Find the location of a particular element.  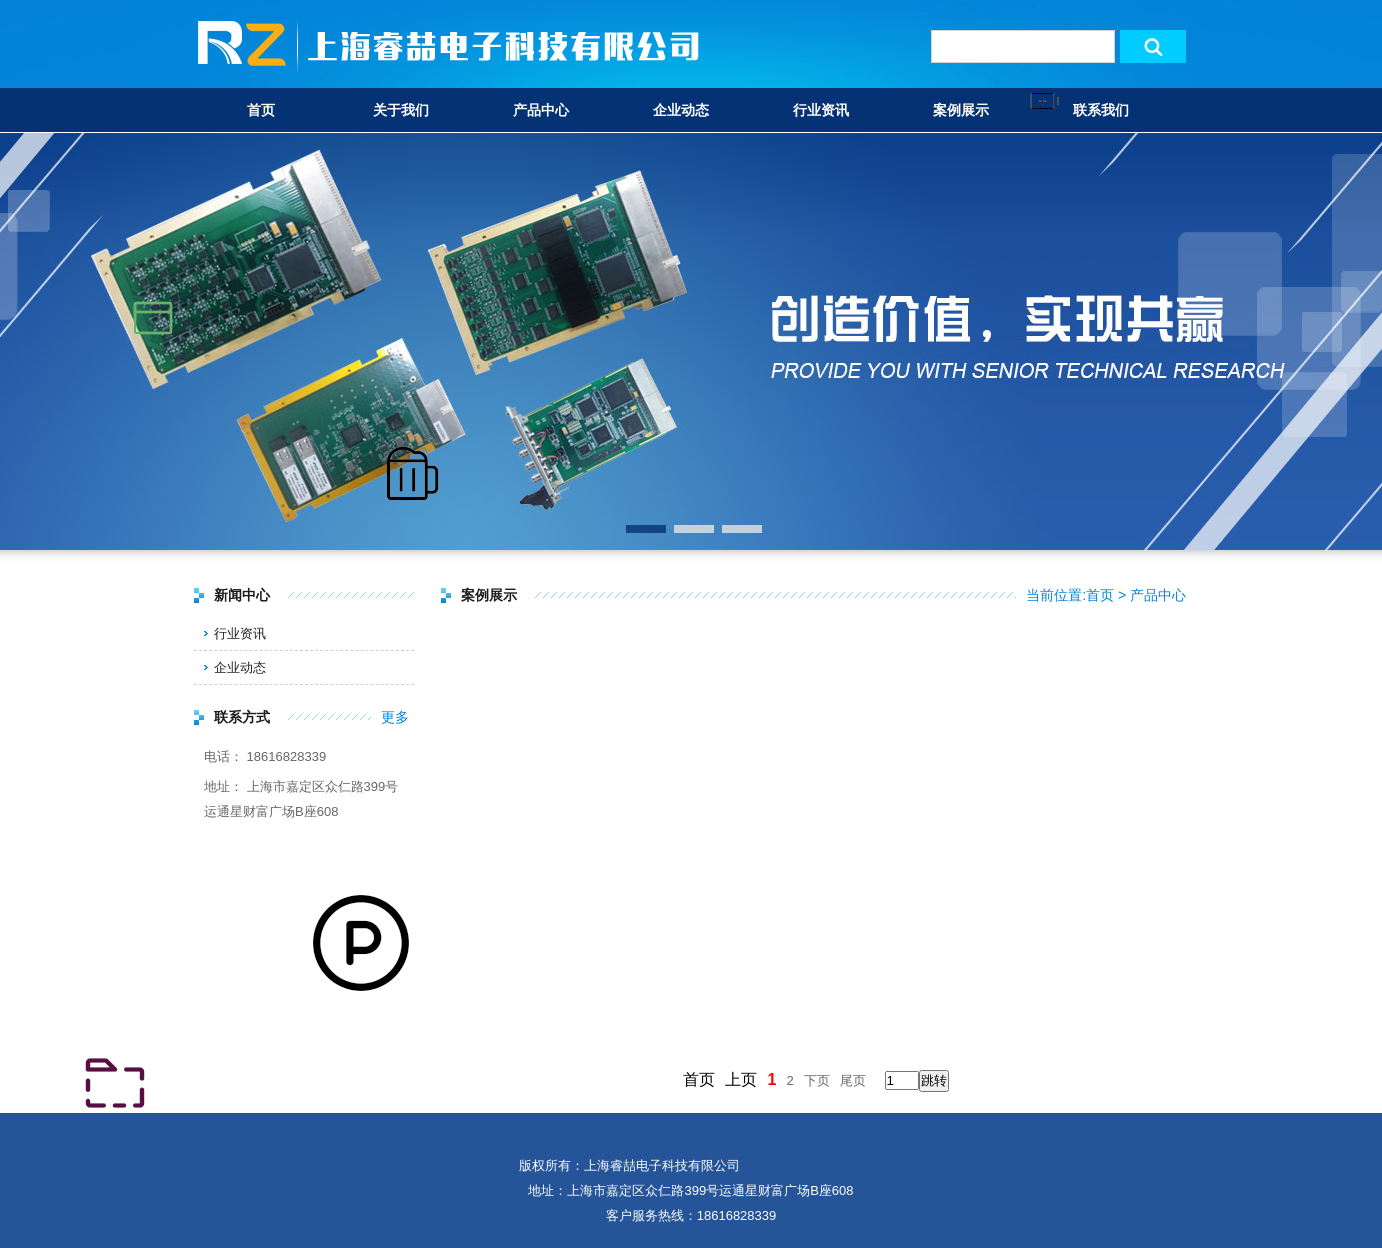

add or extend battery life is located at coordinates (1044, 101).